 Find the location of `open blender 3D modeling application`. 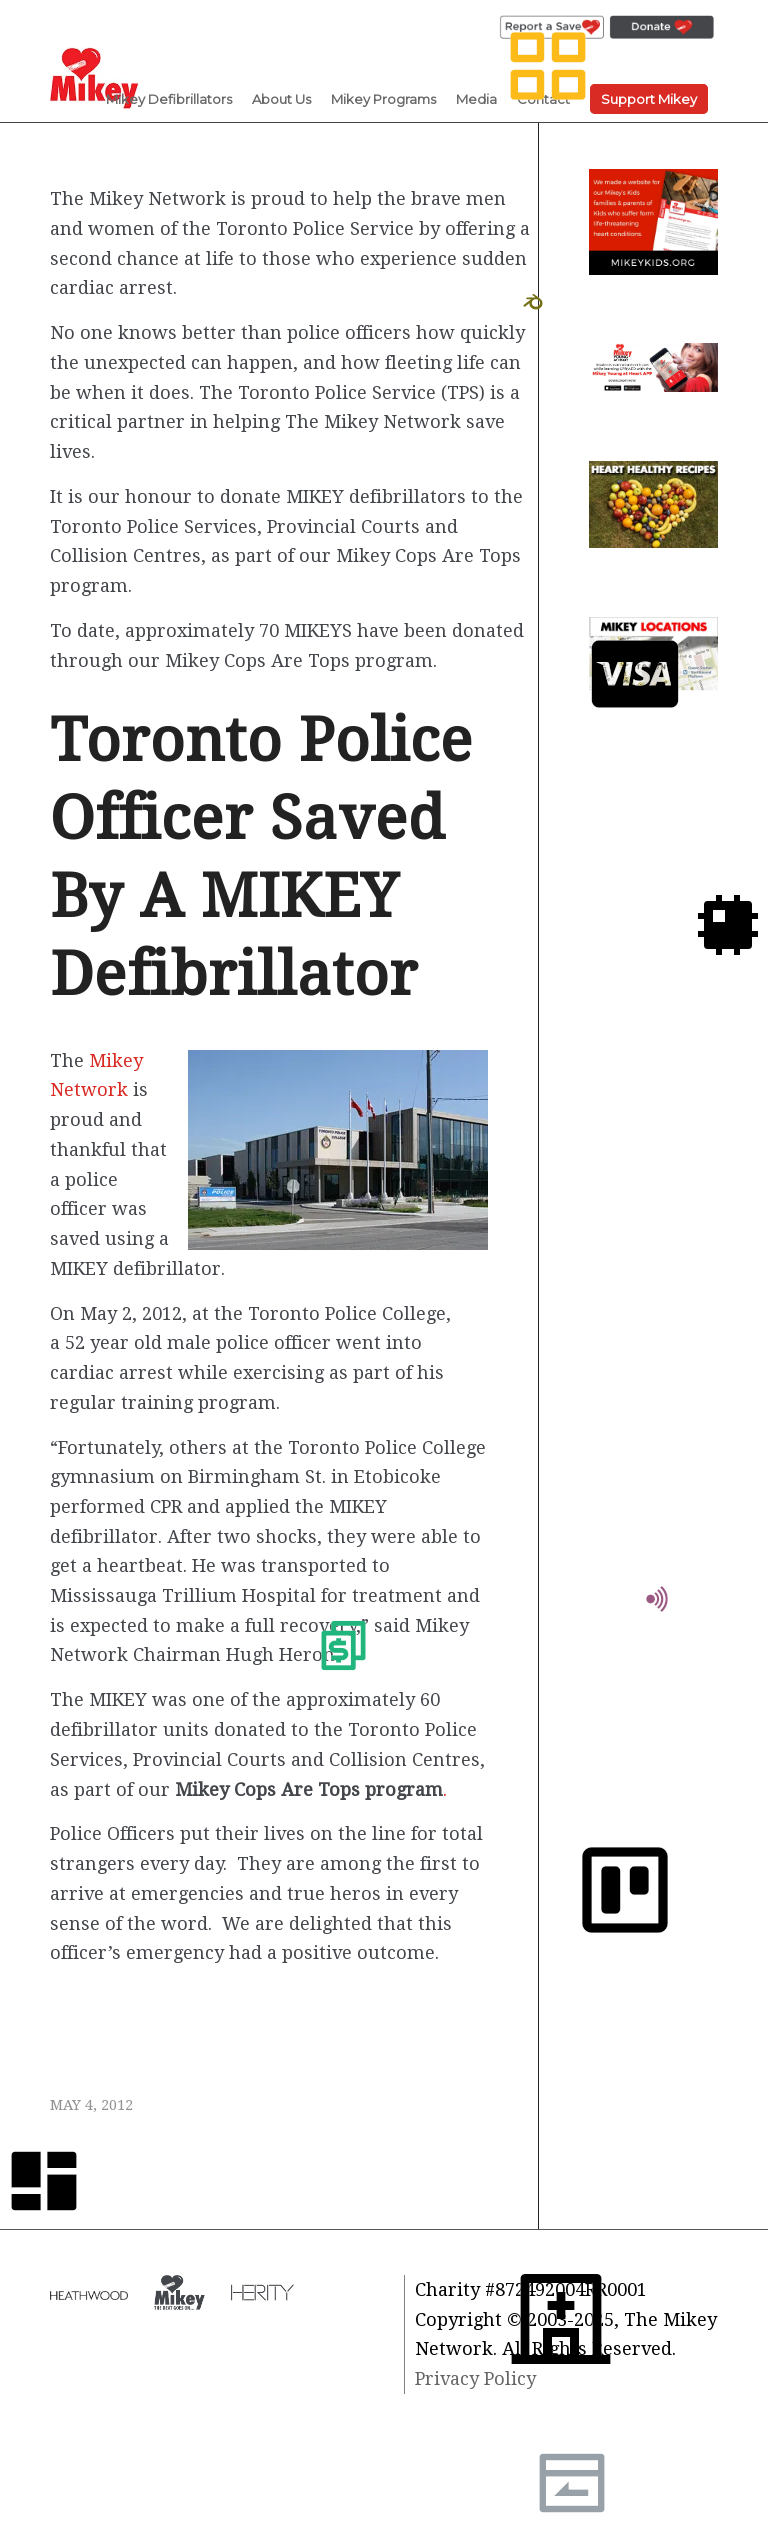

open blender 3D modeling application is located at coordinates (533, 302).